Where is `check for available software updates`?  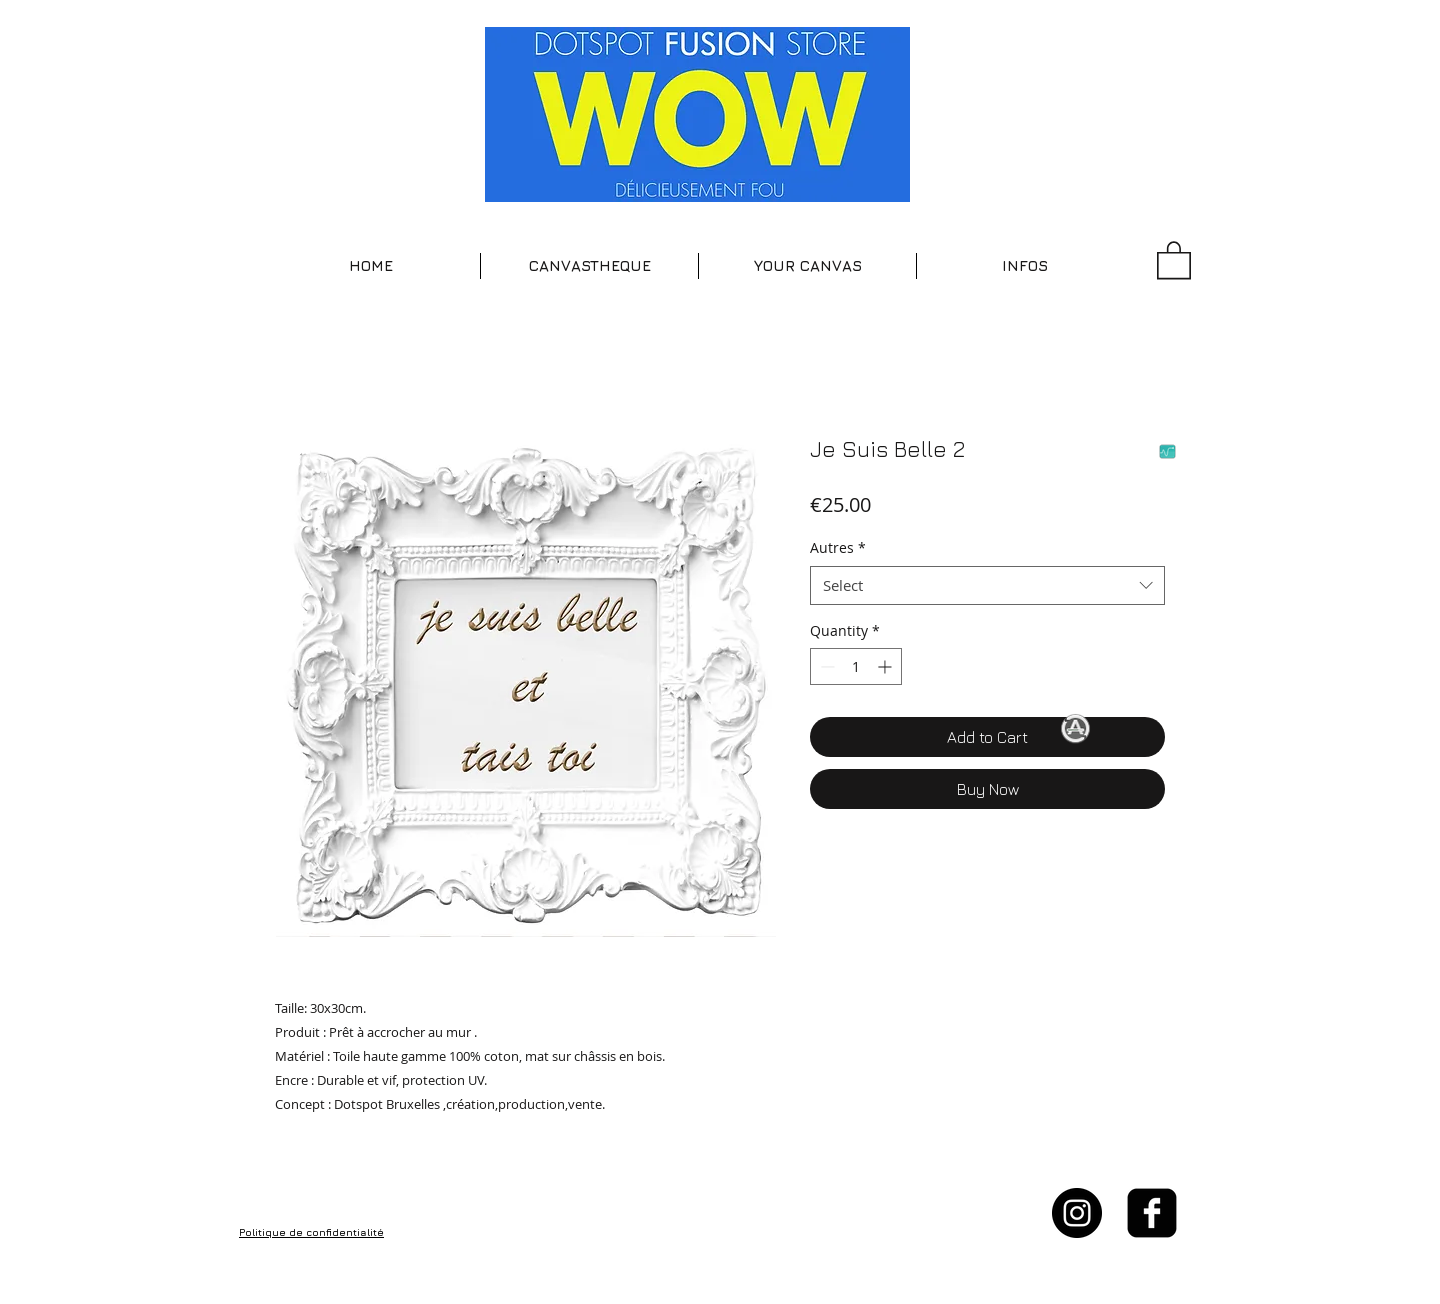 check for available software updates is located at coordinates (1075, 728).